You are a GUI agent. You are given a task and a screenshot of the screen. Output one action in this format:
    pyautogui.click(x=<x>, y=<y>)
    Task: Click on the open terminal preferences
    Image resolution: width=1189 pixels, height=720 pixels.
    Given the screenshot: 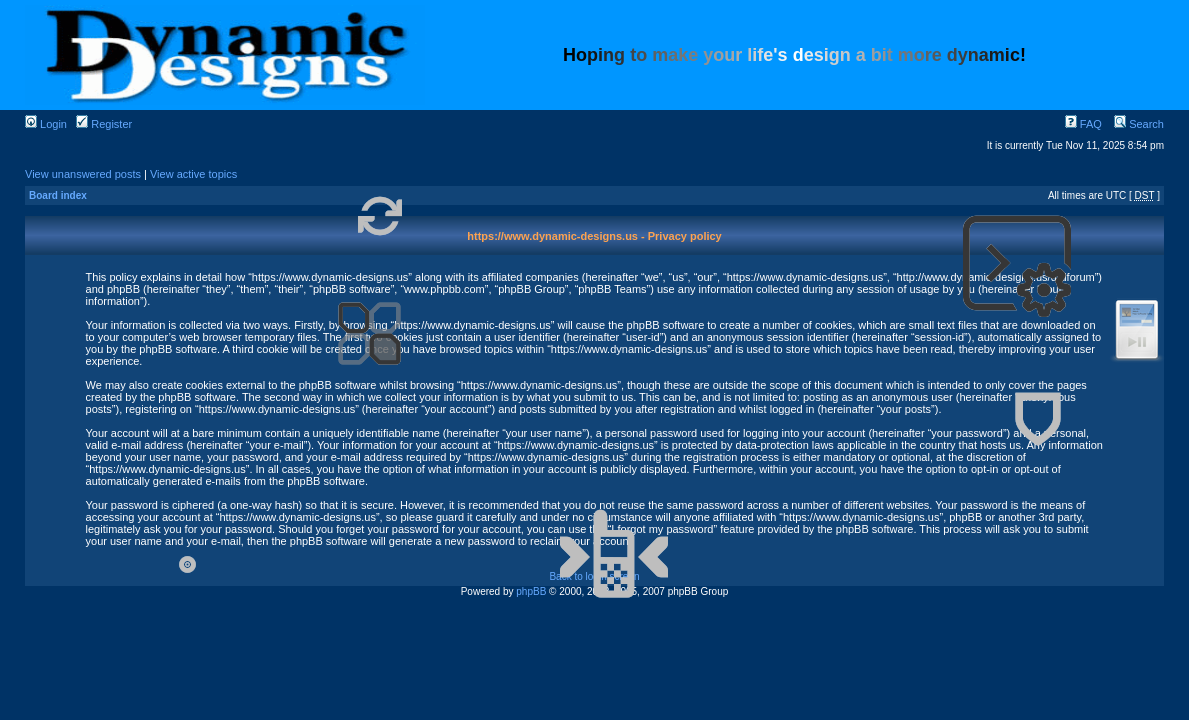 What is the action you would take?
    pyautogui.click(x=1017, y=263)
    